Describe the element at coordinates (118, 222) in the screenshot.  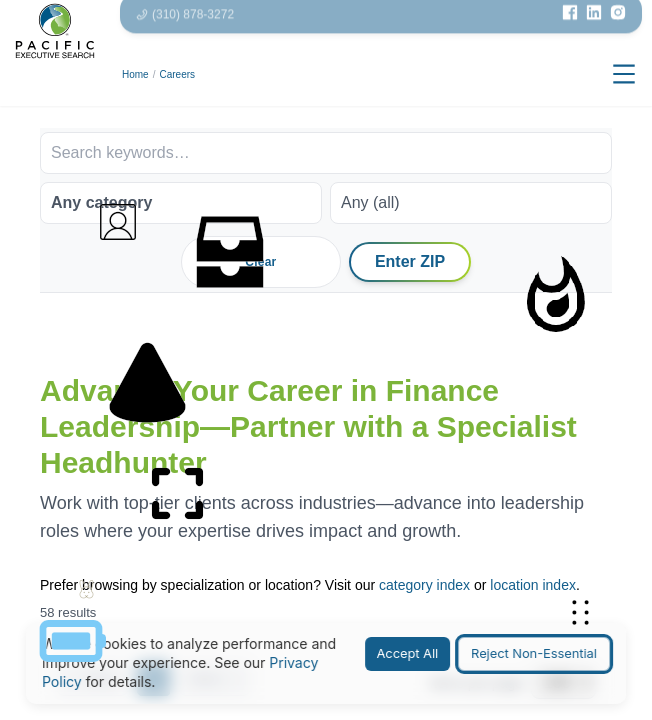
I see `view user profile` at that location.